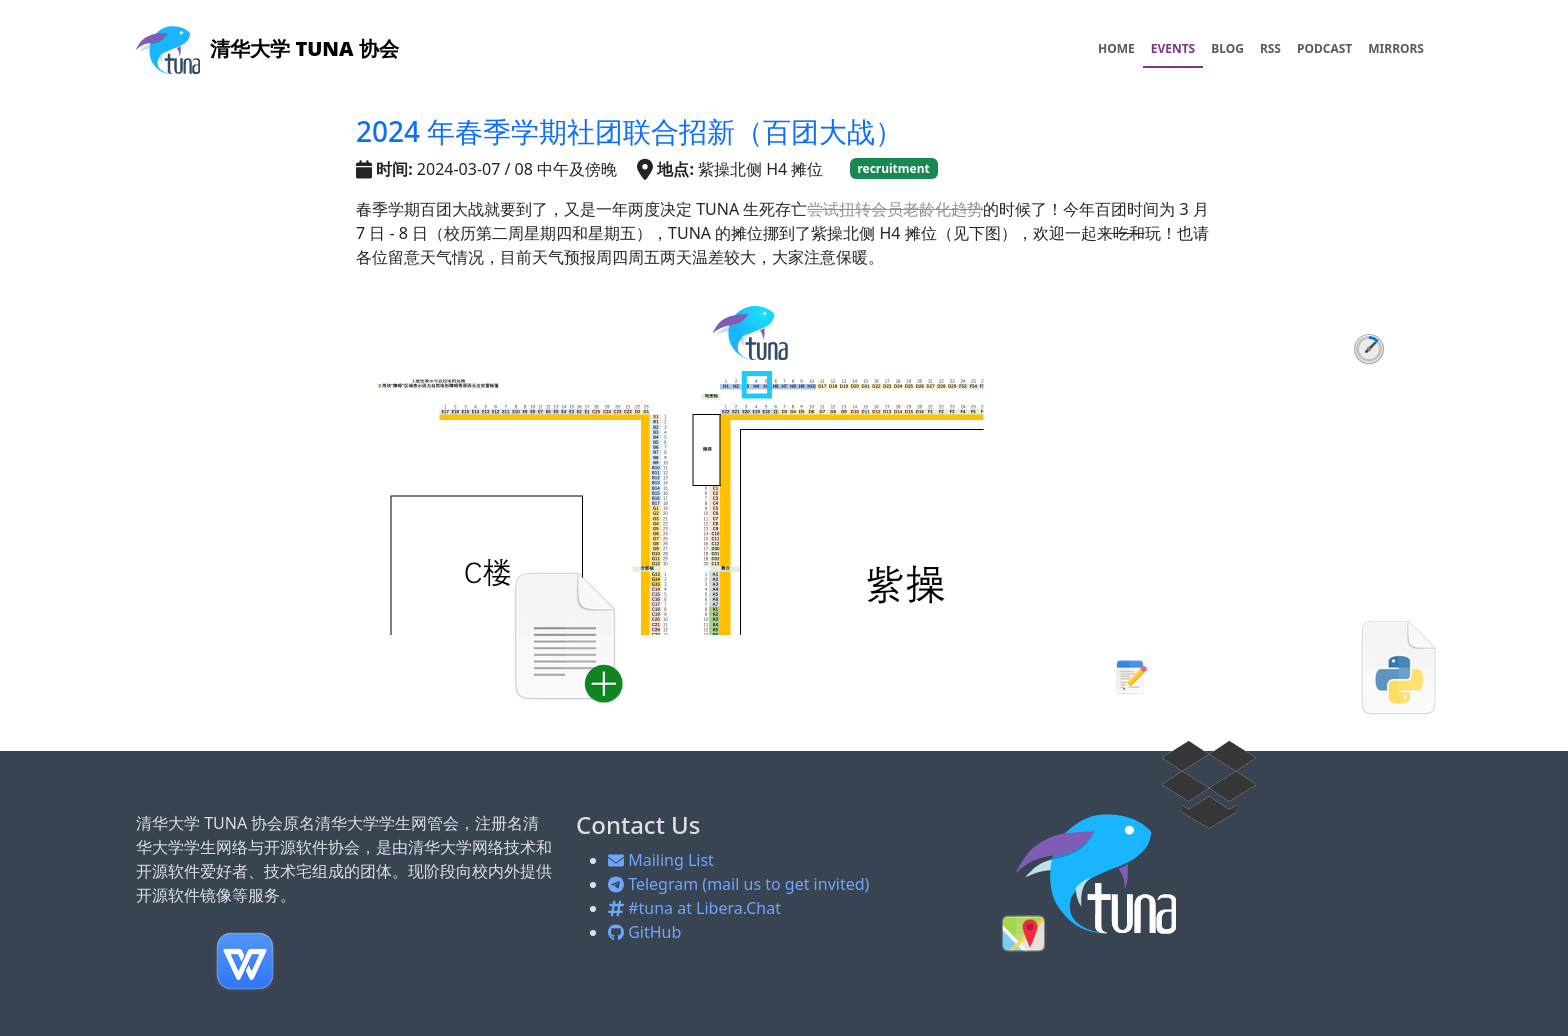 This screenshot has height=1036, width=1568. I want to click on open the maps application, so click(1023, 933).